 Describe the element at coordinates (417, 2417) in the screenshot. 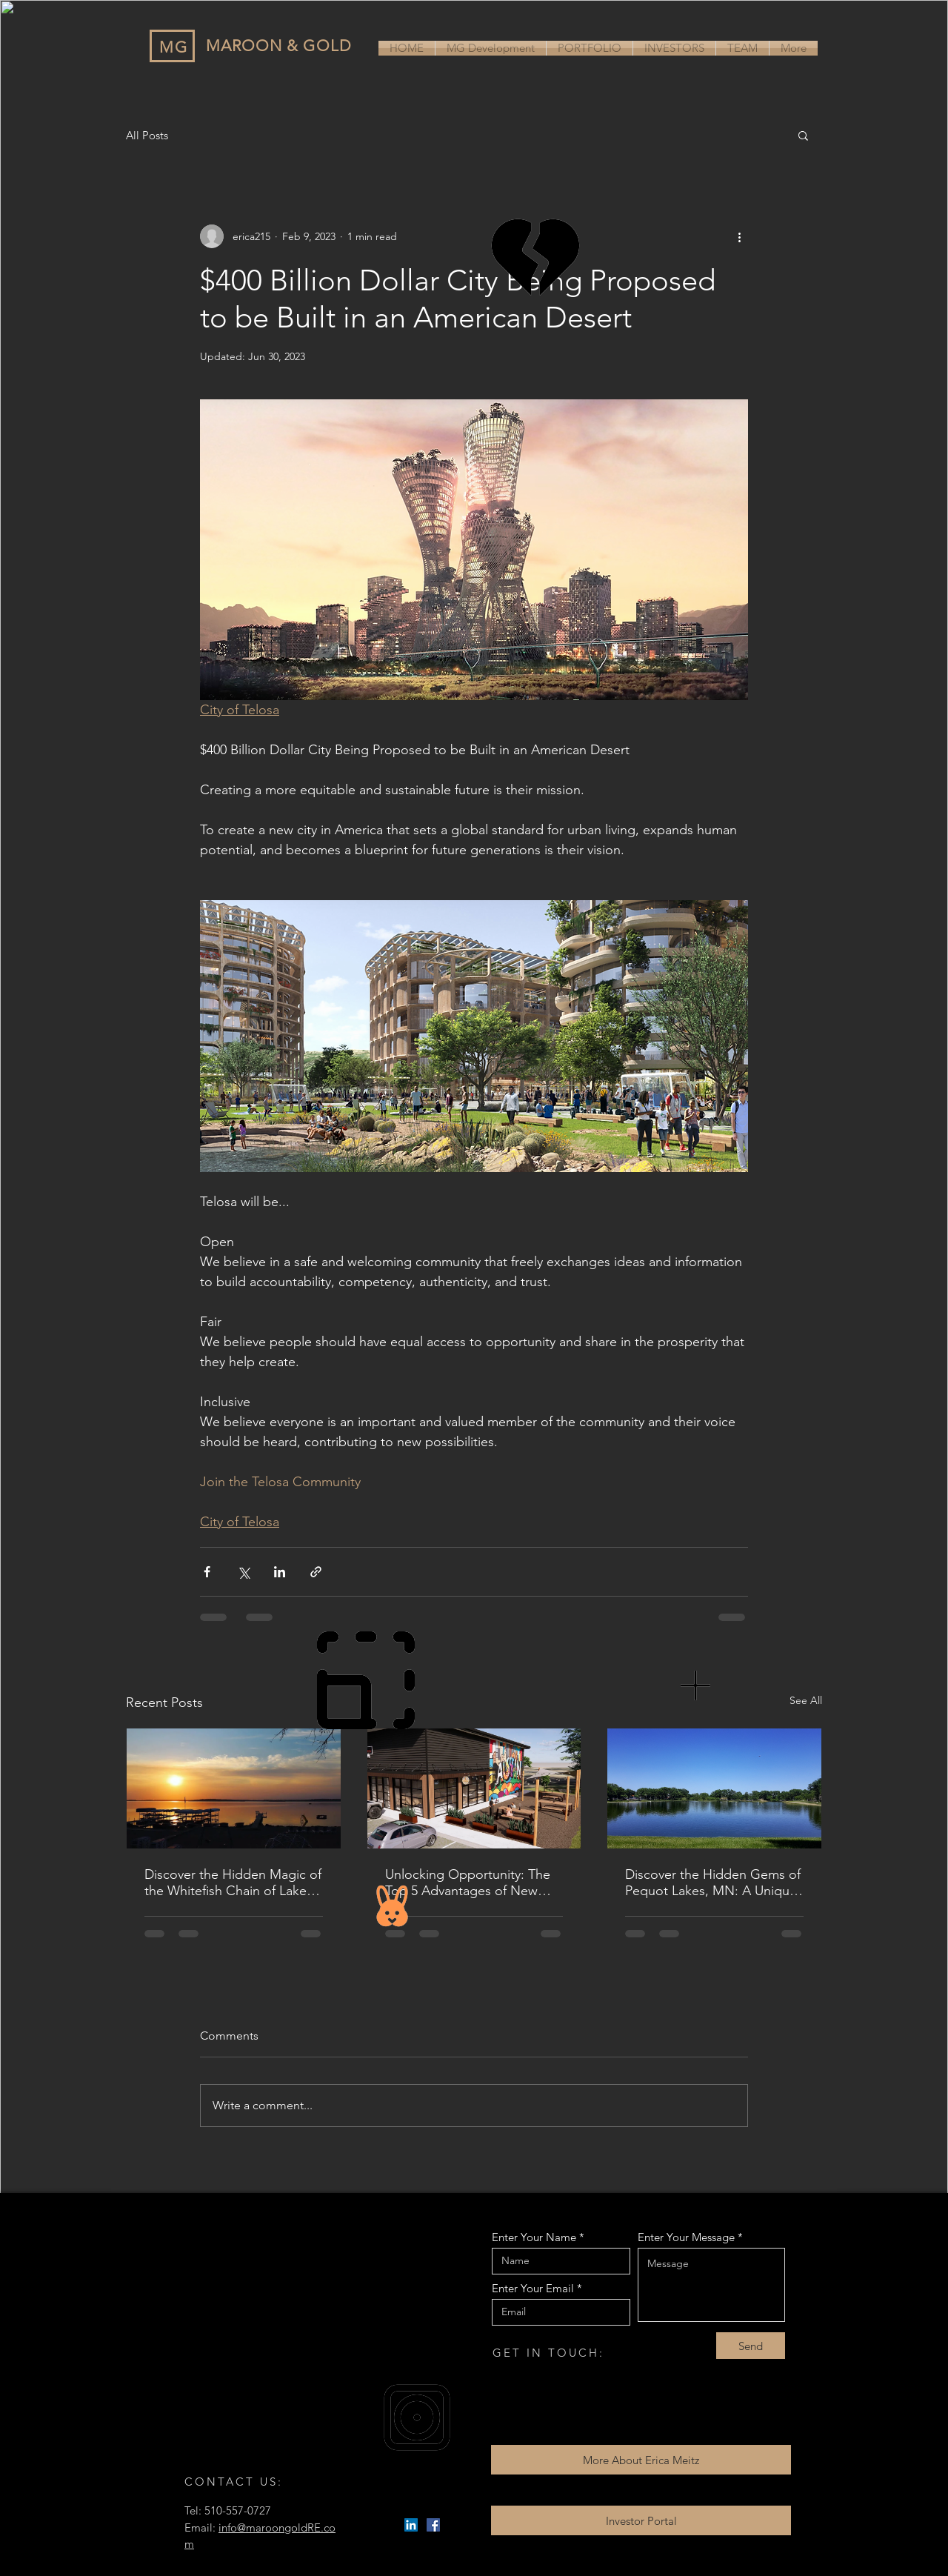

I see `tumble dry on low heat setting` at that location.